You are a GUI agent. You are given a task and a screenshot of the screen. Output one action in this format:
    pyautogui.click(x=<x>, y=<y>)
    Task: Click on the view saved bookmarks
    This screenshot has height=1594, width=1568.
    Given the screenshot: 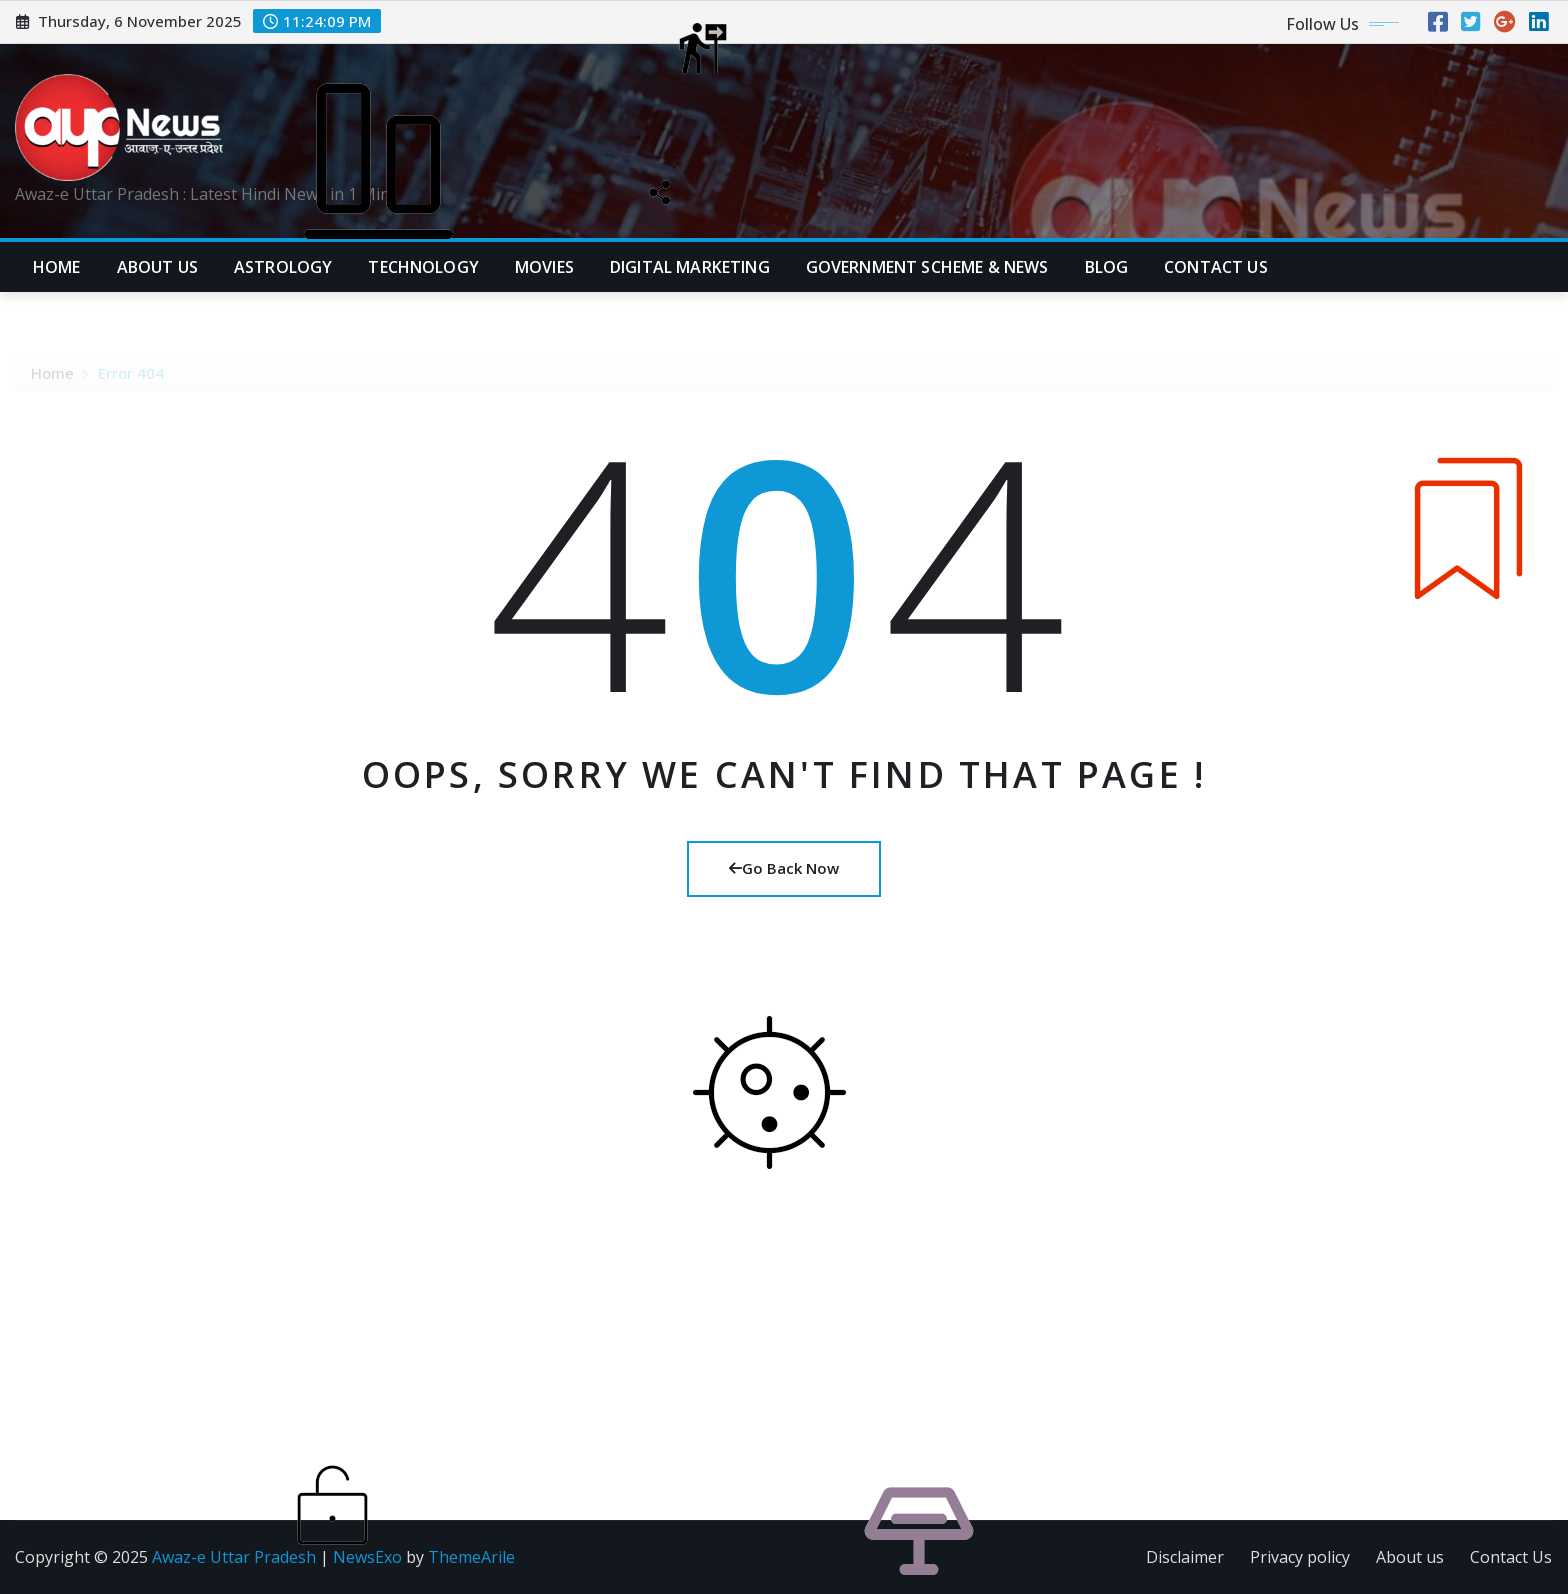 What is the action you would take?
    pyautogui.click(x=1468, y=528)
    